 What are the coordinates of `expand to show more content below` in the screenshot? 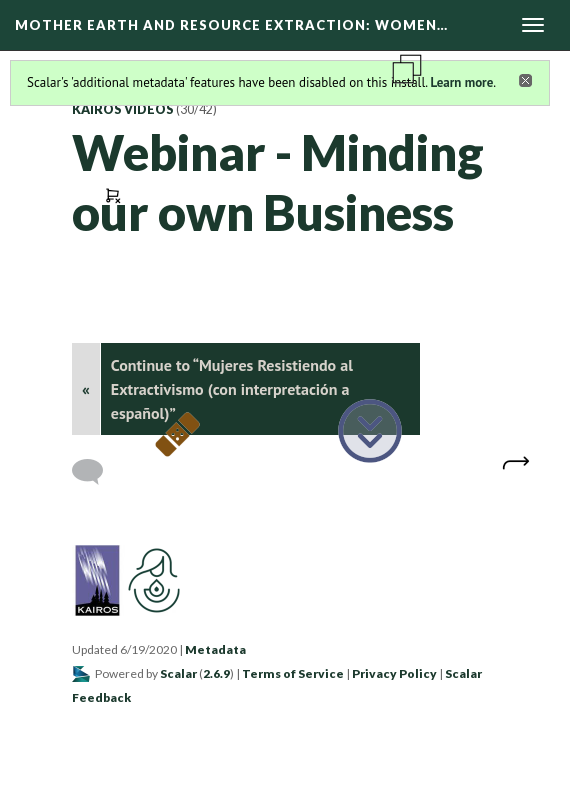 It's located at (370, 431).